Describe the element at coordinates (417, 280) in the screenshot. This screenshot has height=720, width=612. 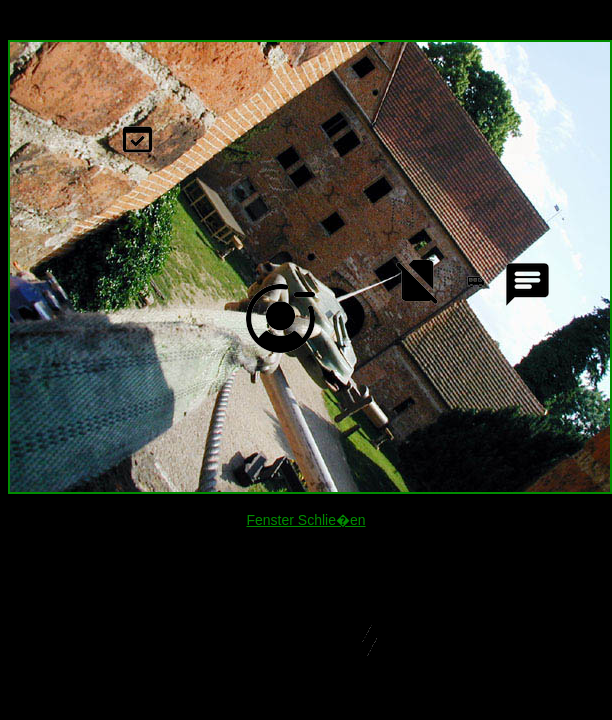
I see `no sim card detected` at that location.